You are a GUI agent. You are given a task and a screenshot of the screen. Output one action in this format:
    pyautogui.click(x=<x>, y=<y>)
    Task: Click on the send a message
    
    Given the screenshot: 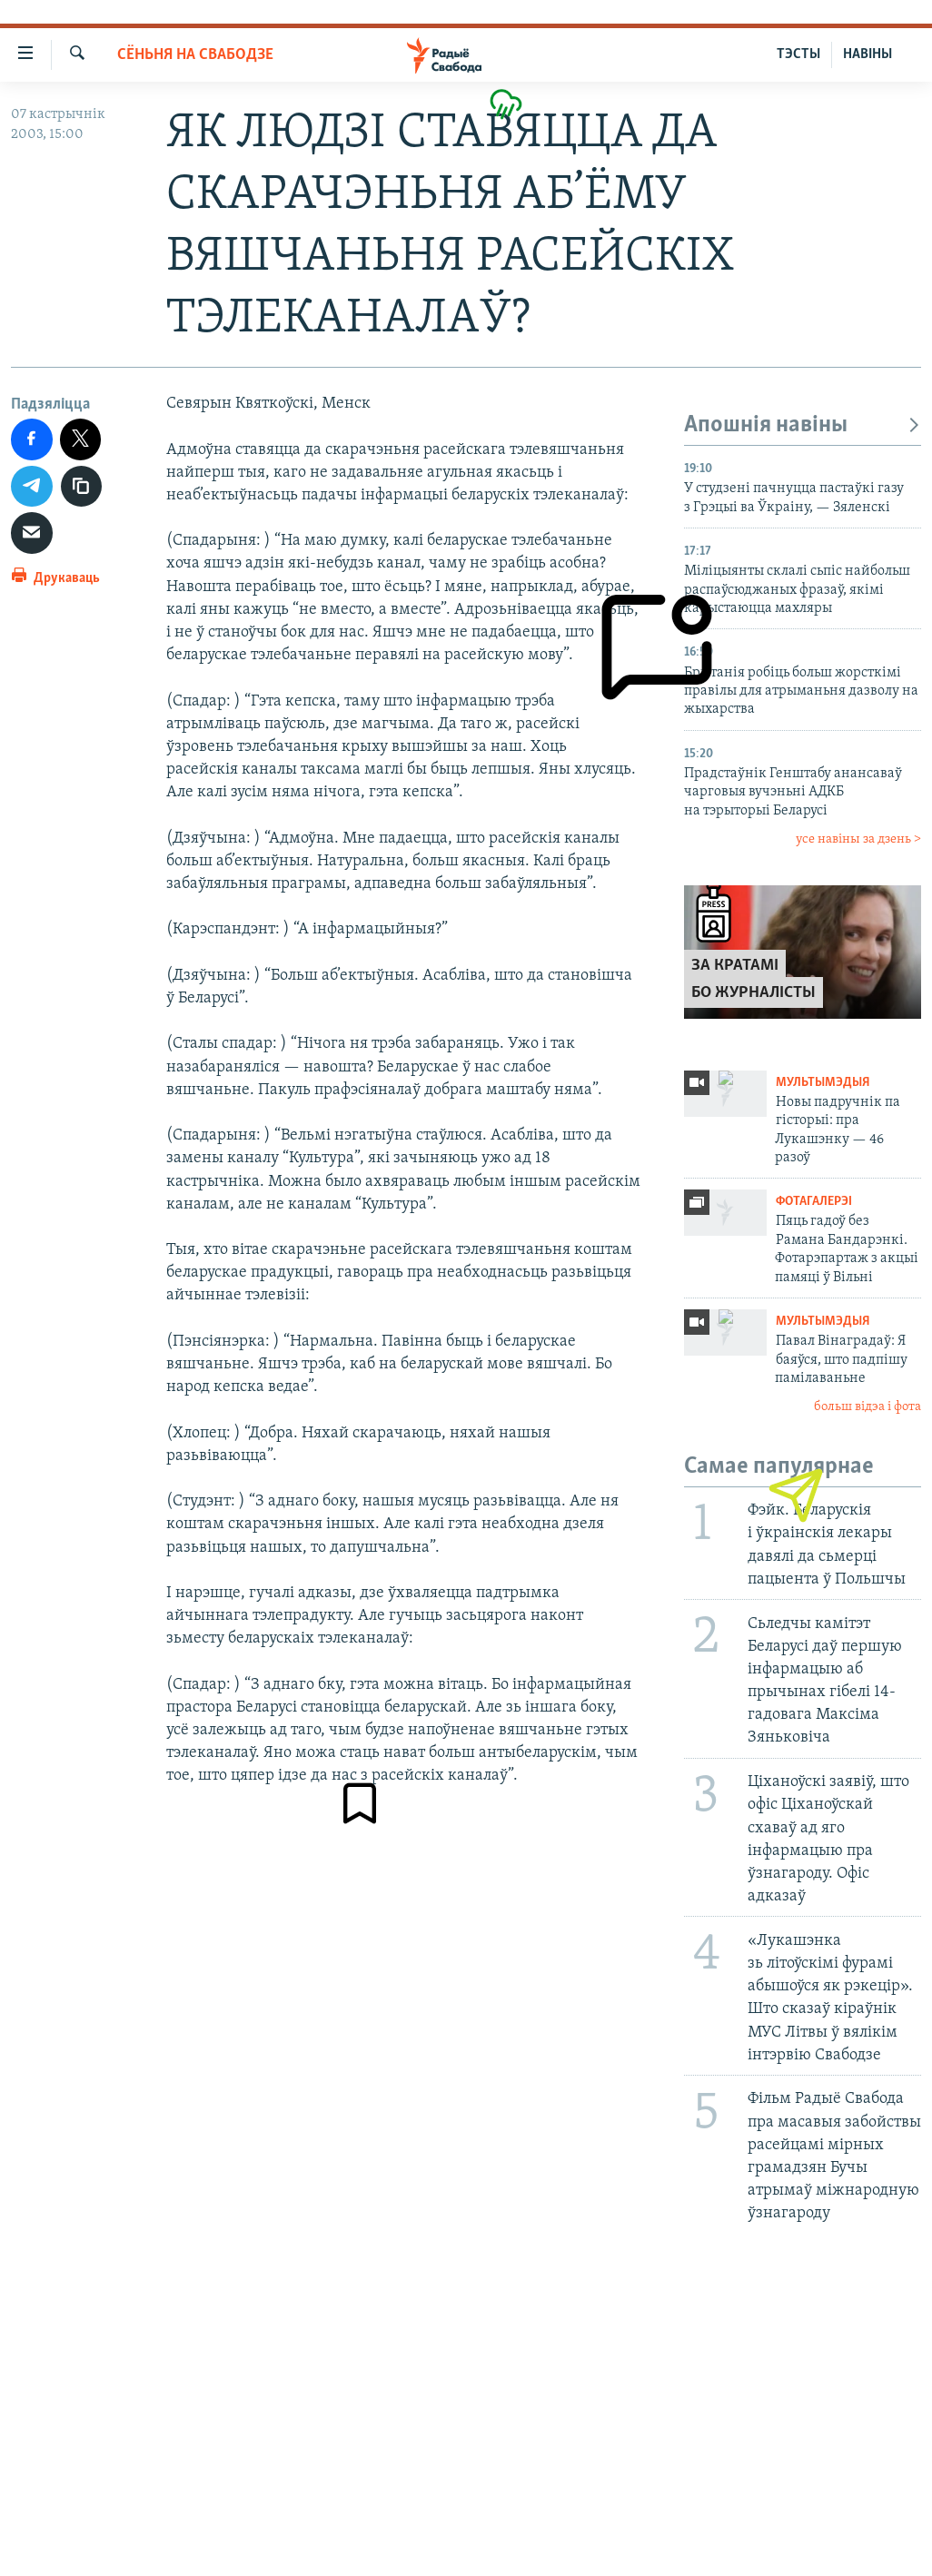 What is the action you would take?
    pyautogui.click(x=796, y=1495)
    